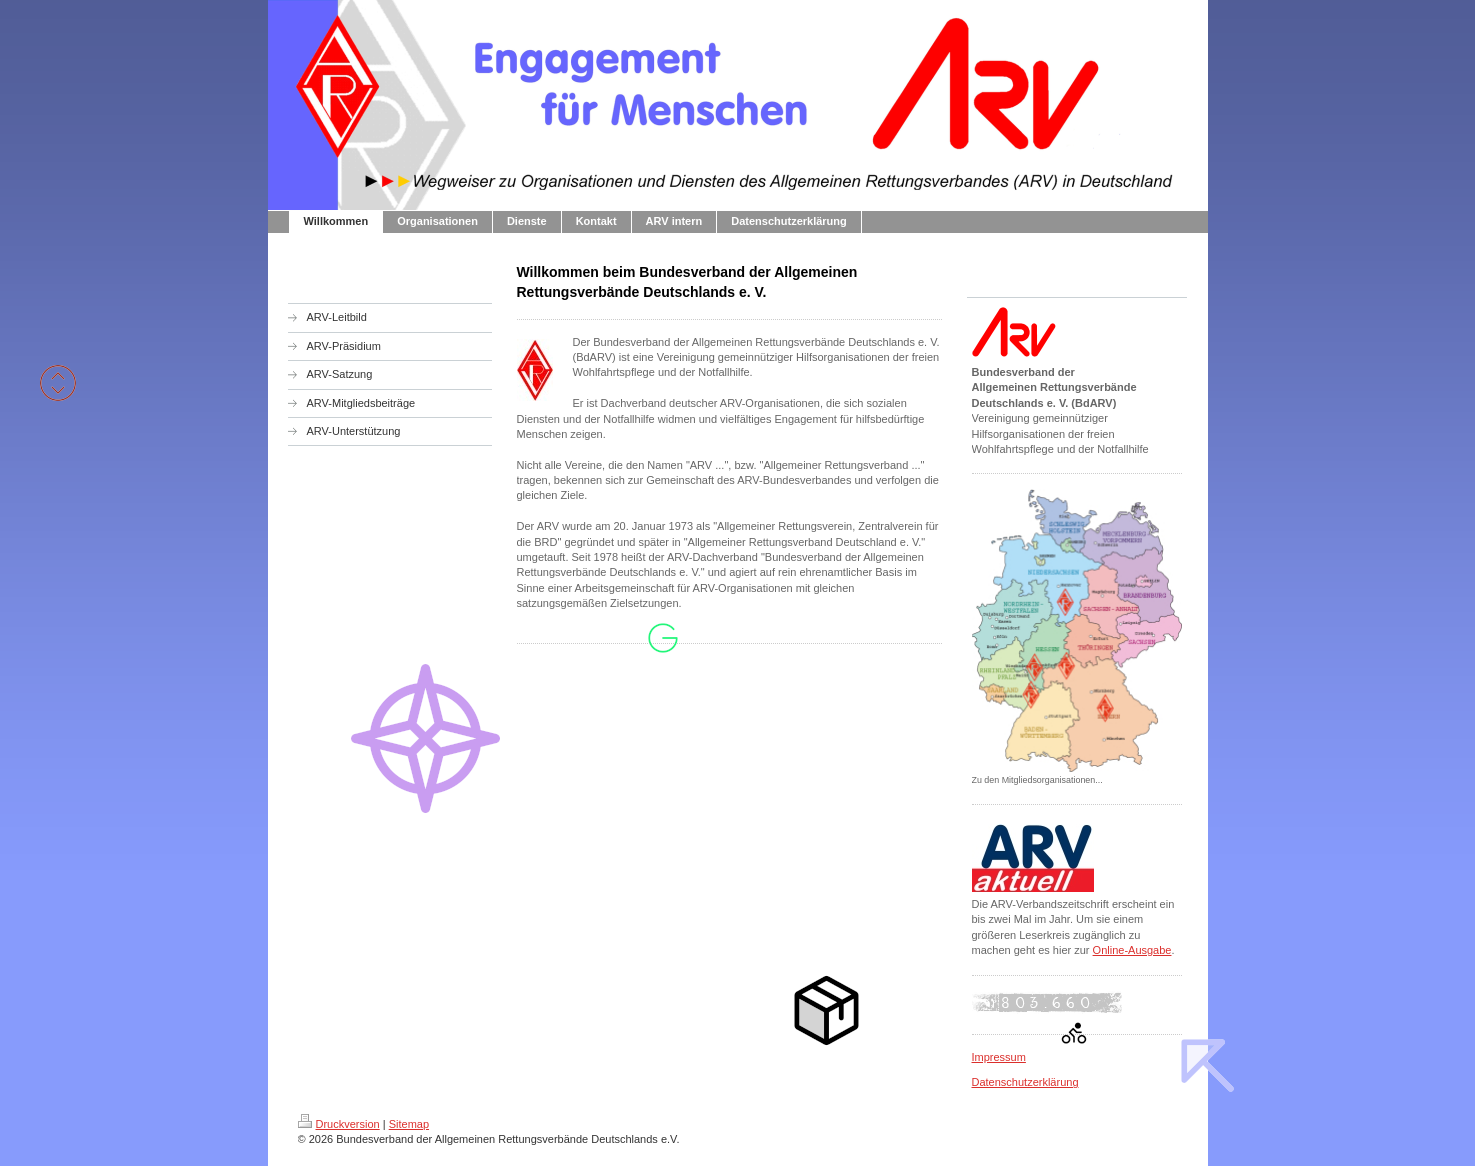 Image resolution: width=1475 pixels, height=1166 pixels. What do you see at coordinates (663, 638) in the screenshot?
I see `sign in with Google` at bounding box center [663, 638].